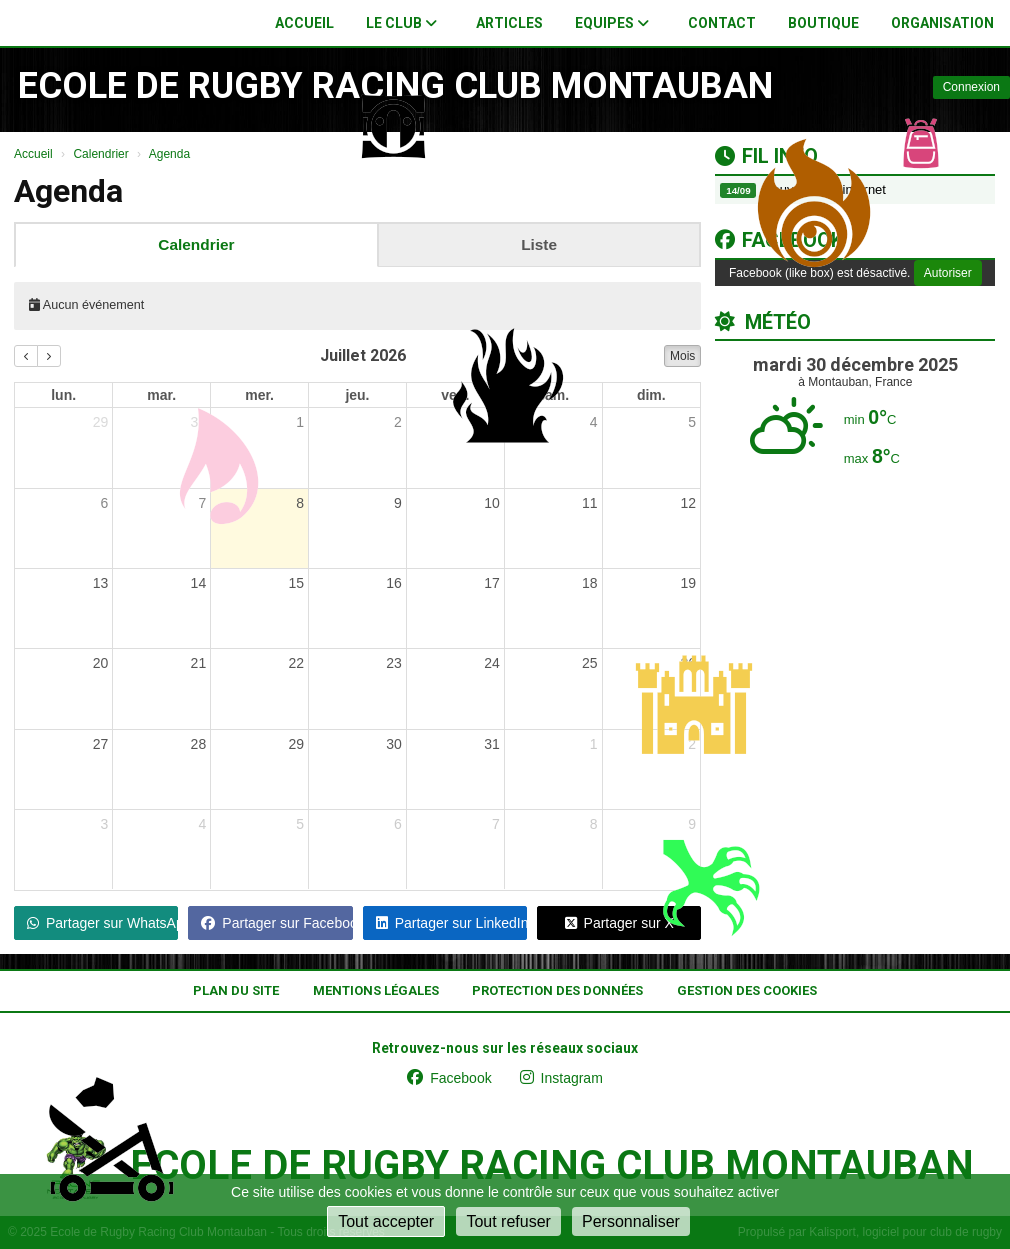 This screenshot has height=1249, width=1010. I want to click on access school or education features, so click(921, 143).